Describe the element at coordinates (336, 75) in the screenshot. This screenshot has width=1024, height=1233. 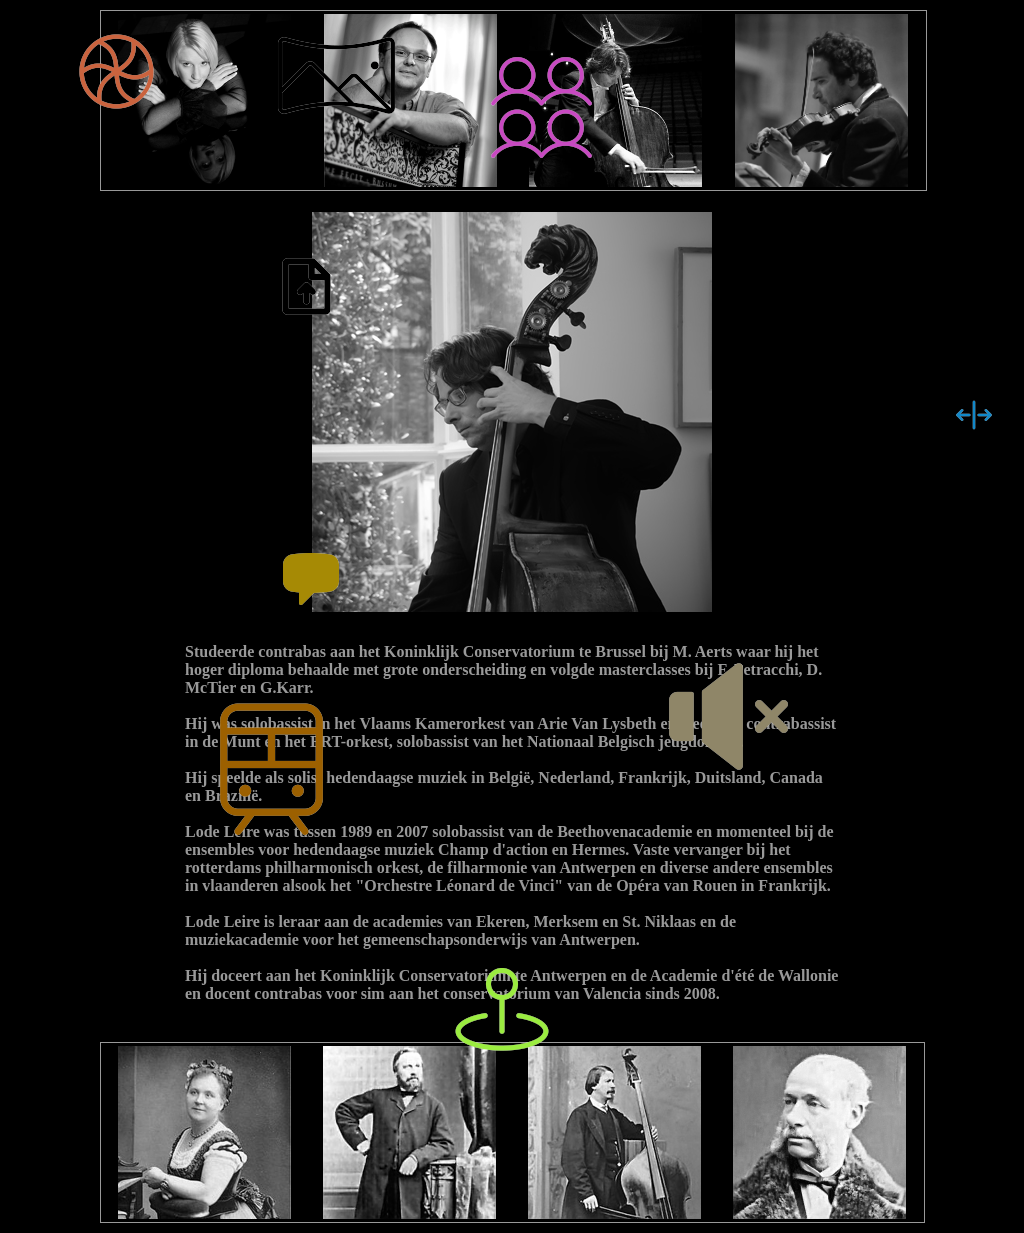
I see `view panorama or wide-angle photos` at that location.